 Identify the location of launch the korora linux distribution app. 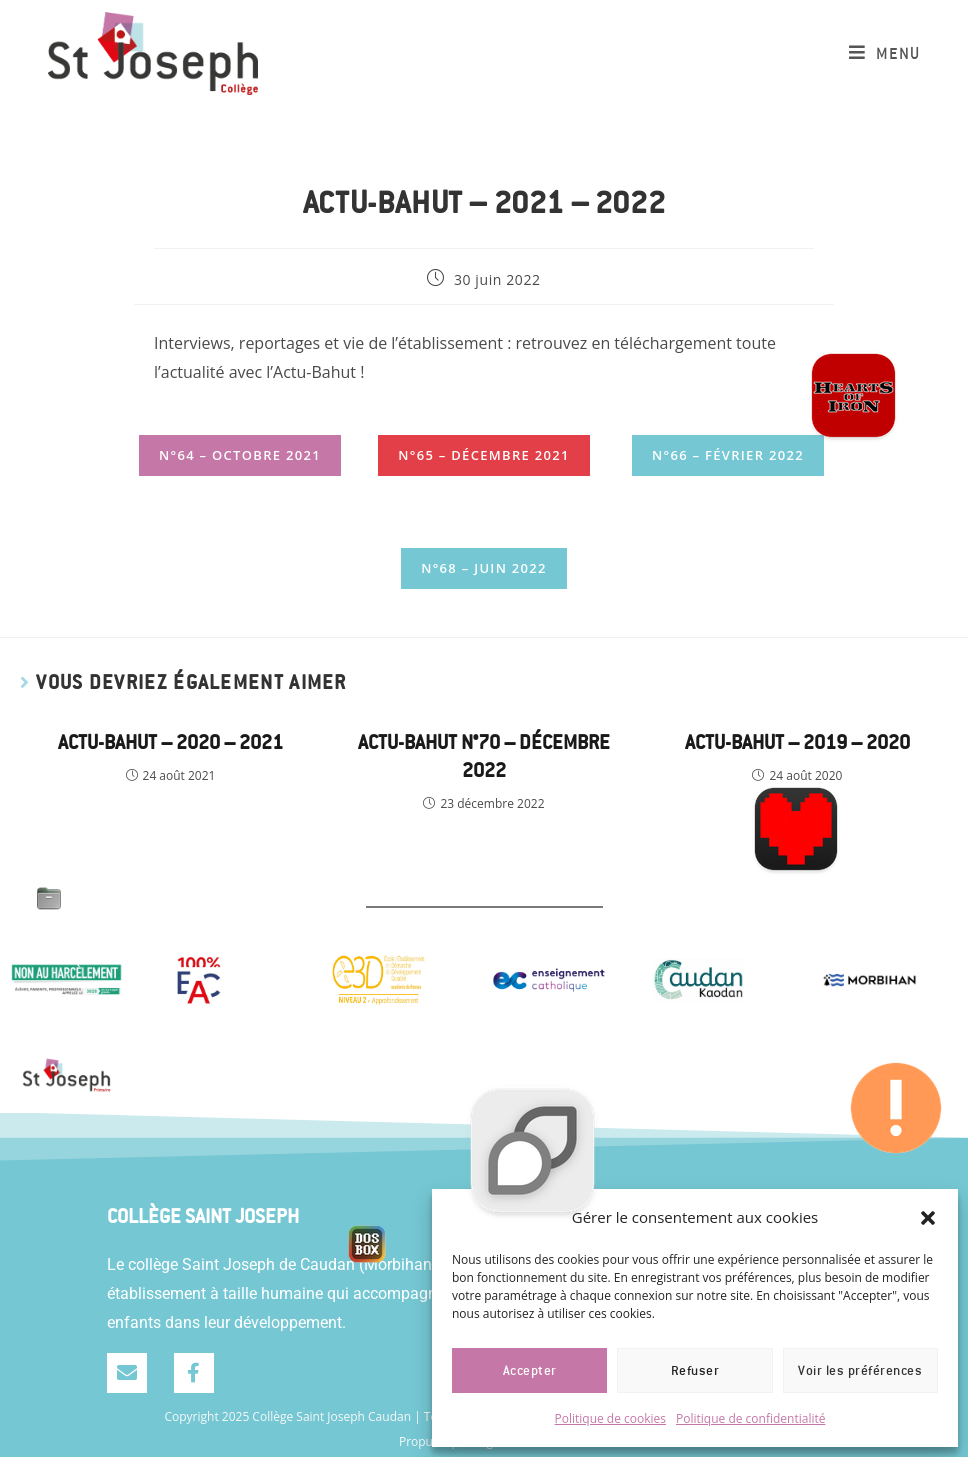
(532, 1150).